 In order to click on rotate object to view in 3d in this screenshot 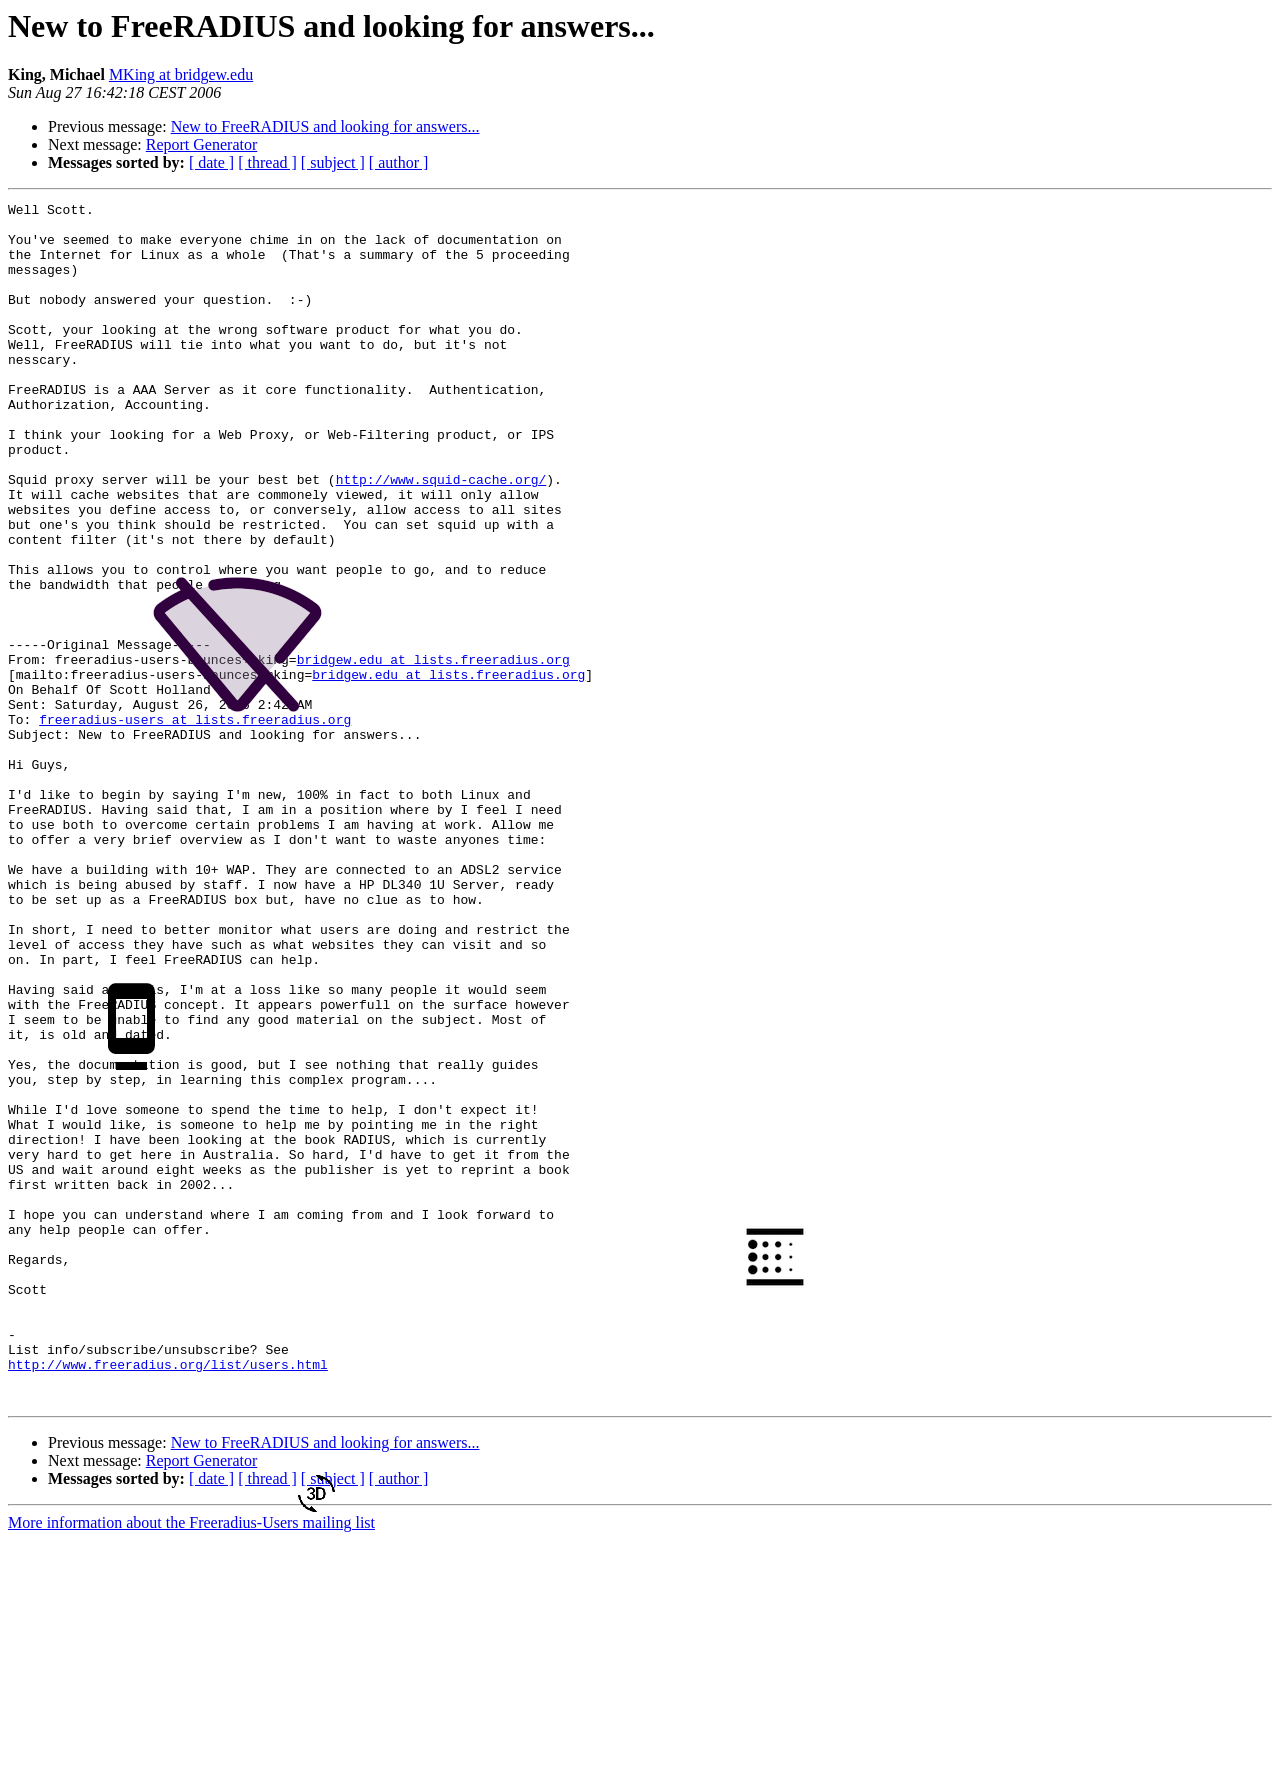, I will do `click(316, 1493)`.